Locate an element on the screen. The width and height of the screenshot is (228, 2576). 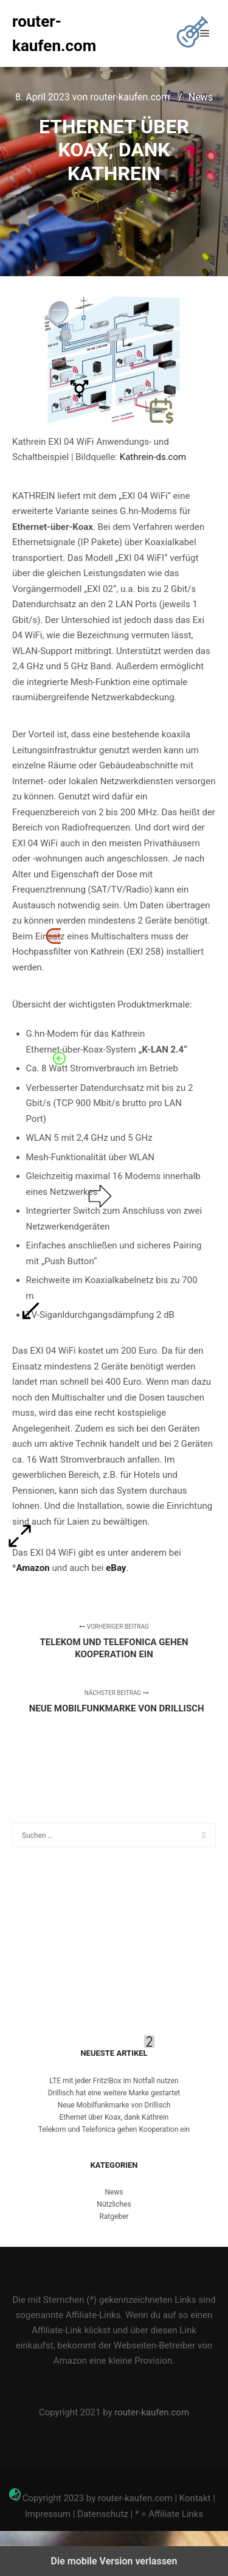
view payment schedule or billing dates is located at coordinates (161, 410).